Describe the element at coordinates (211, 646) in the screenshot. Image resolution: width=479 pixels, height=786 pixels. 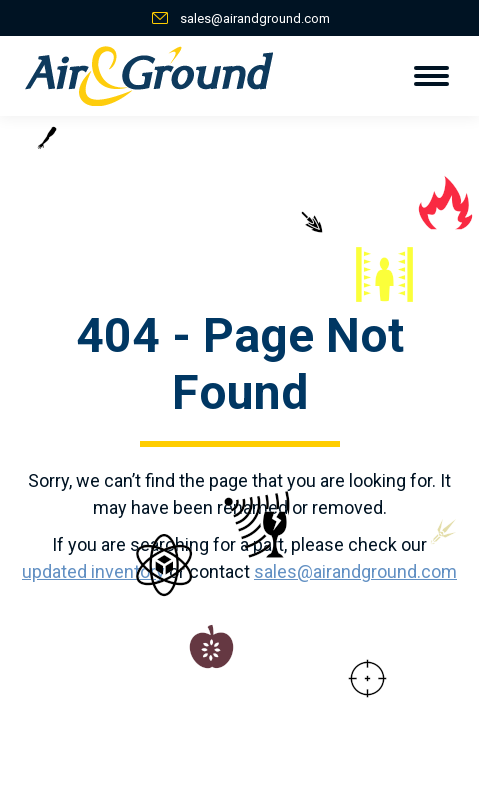
I see `view apple seed count or farming resources` at that location.